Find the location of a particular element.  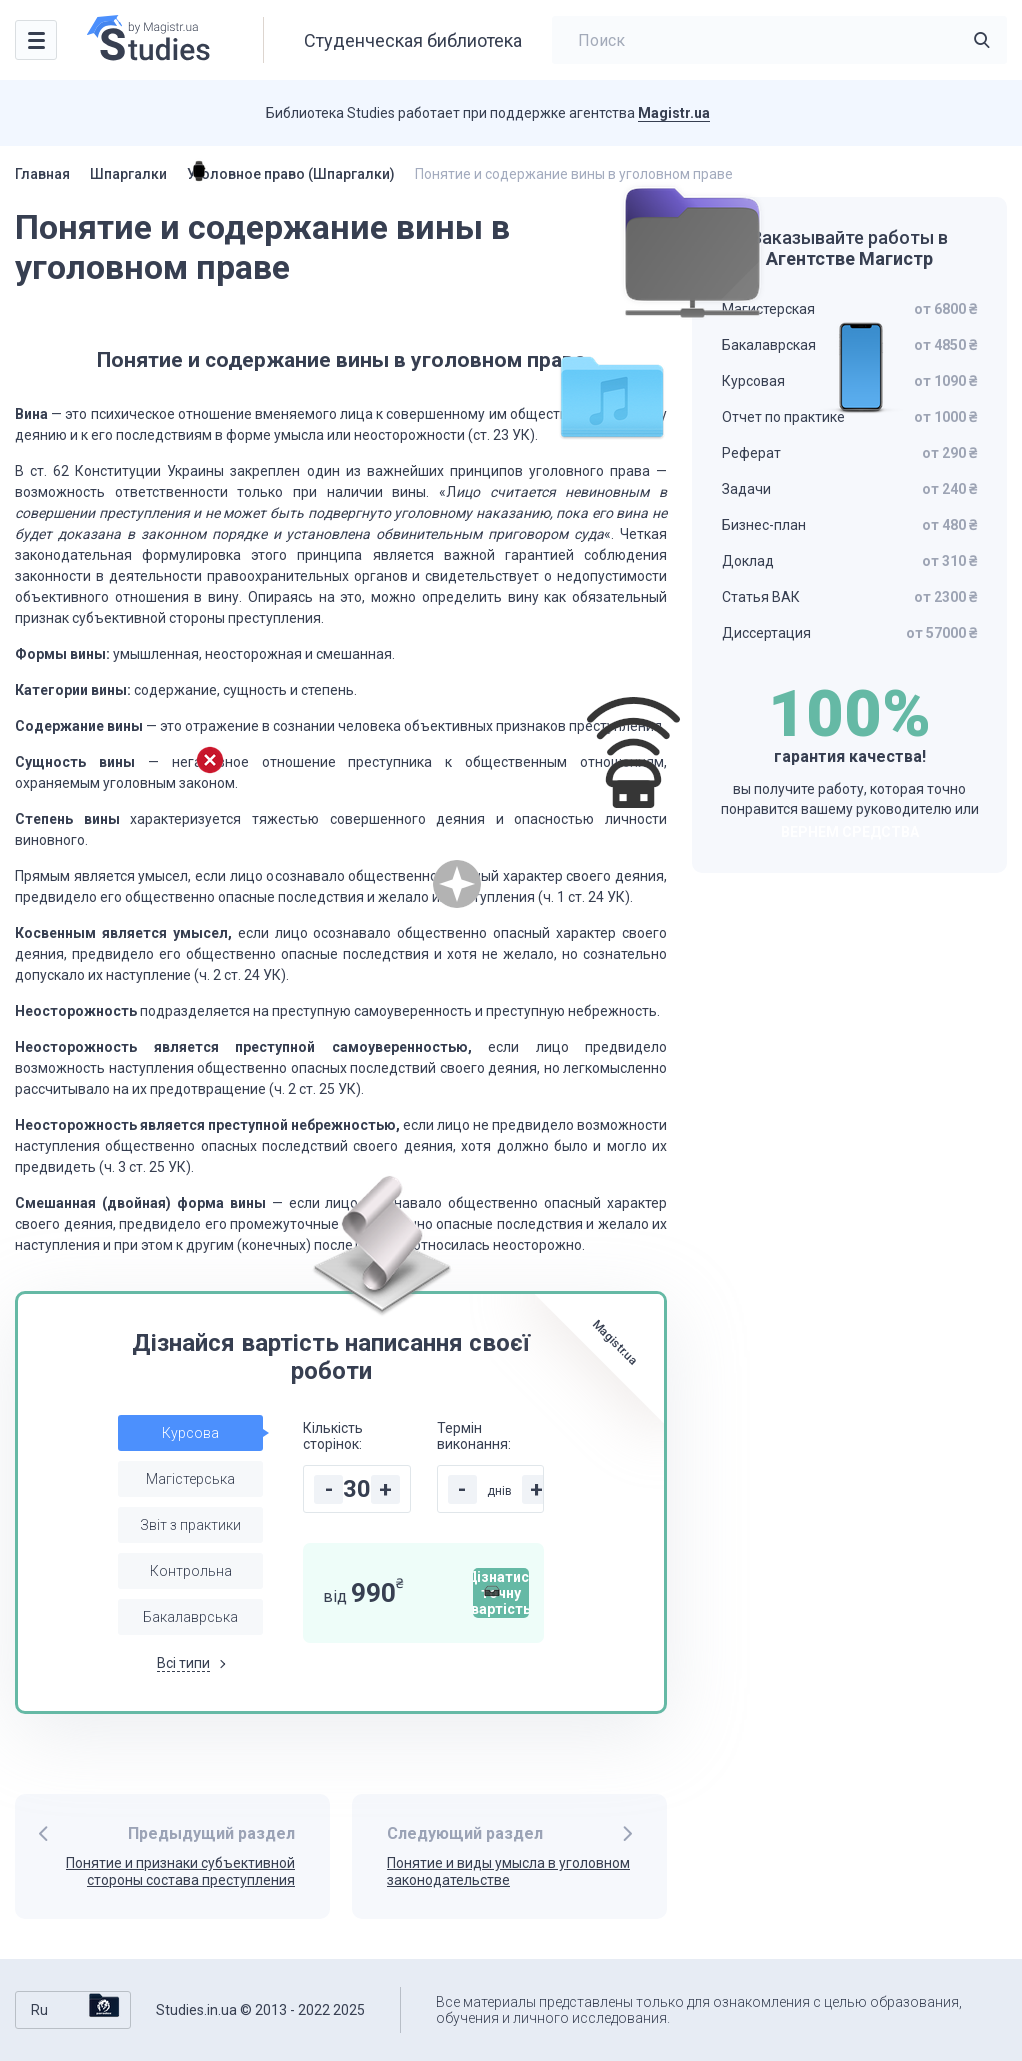

open your music folder is located at coordinates (612, 397).